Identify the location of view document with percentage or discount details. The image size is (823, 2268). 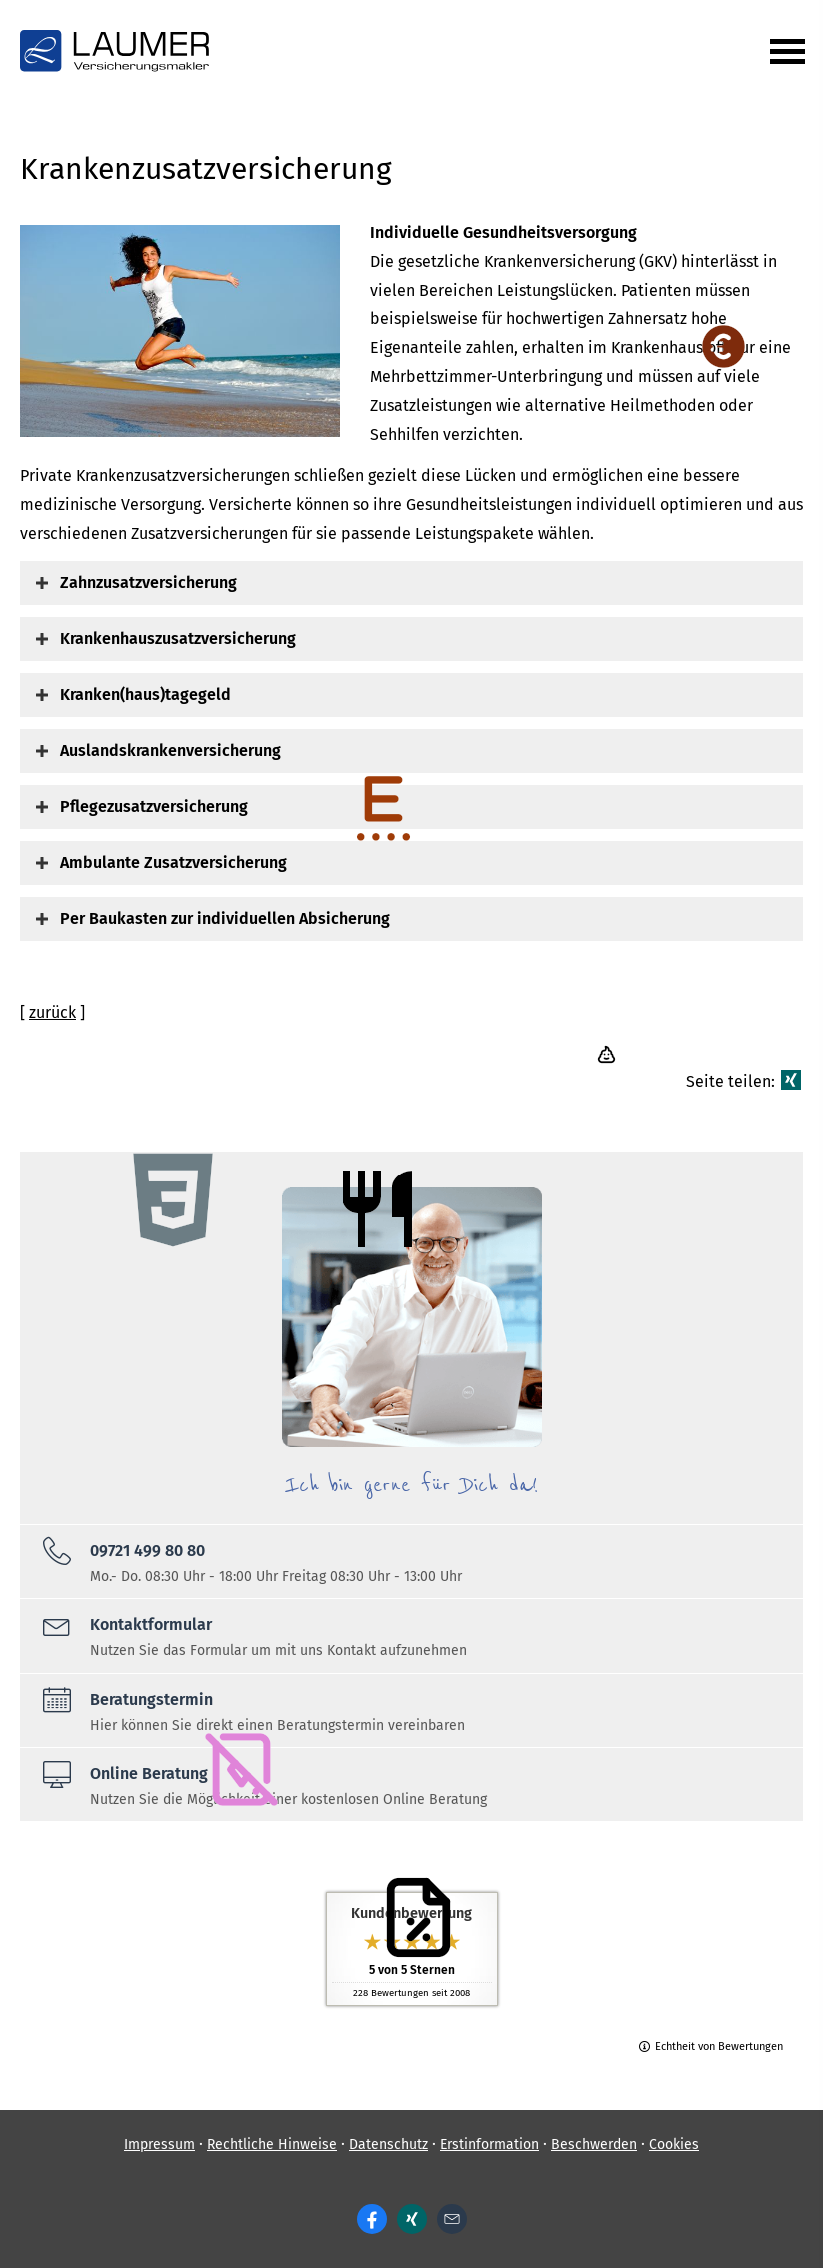
(418, 1917).